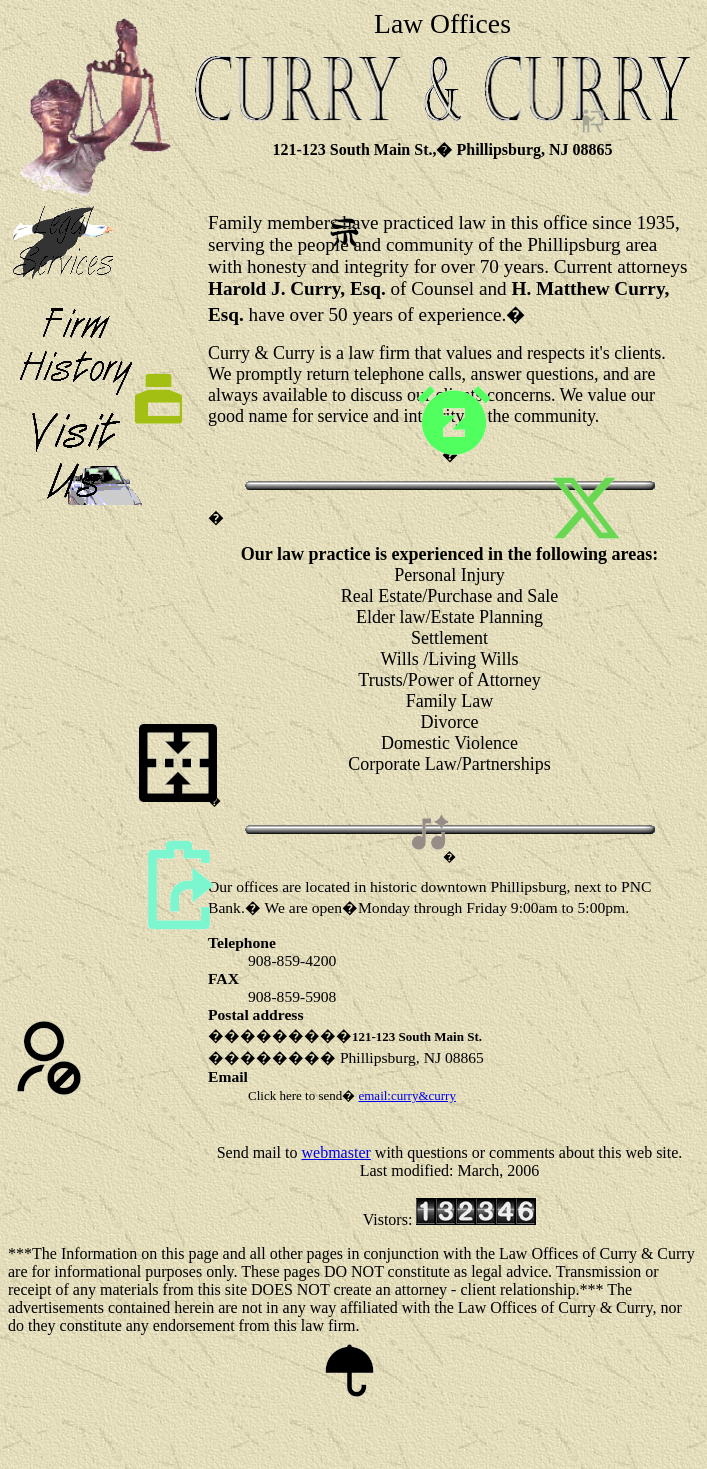 The image size is (707, 1469). I want to click on snooze an active alarm, so click(454, 419).